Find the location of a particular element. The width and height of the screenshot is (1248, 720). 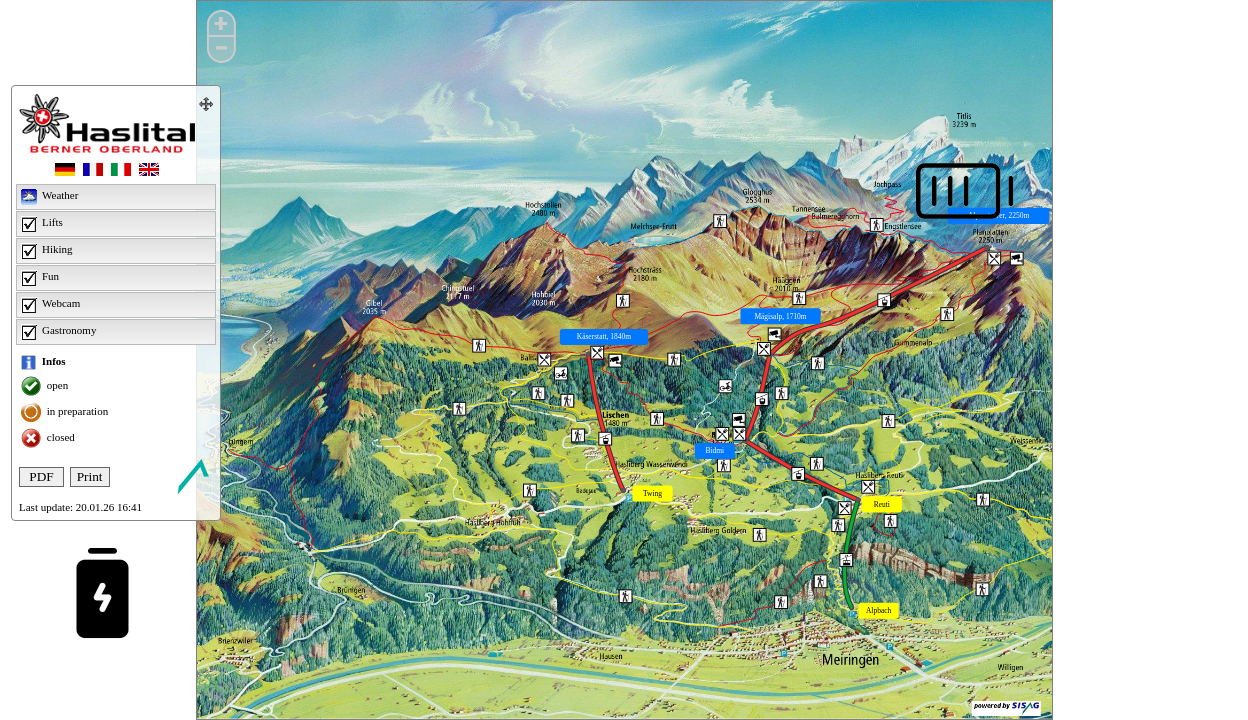

indicates high battery level is located at coordinates (963, 191).